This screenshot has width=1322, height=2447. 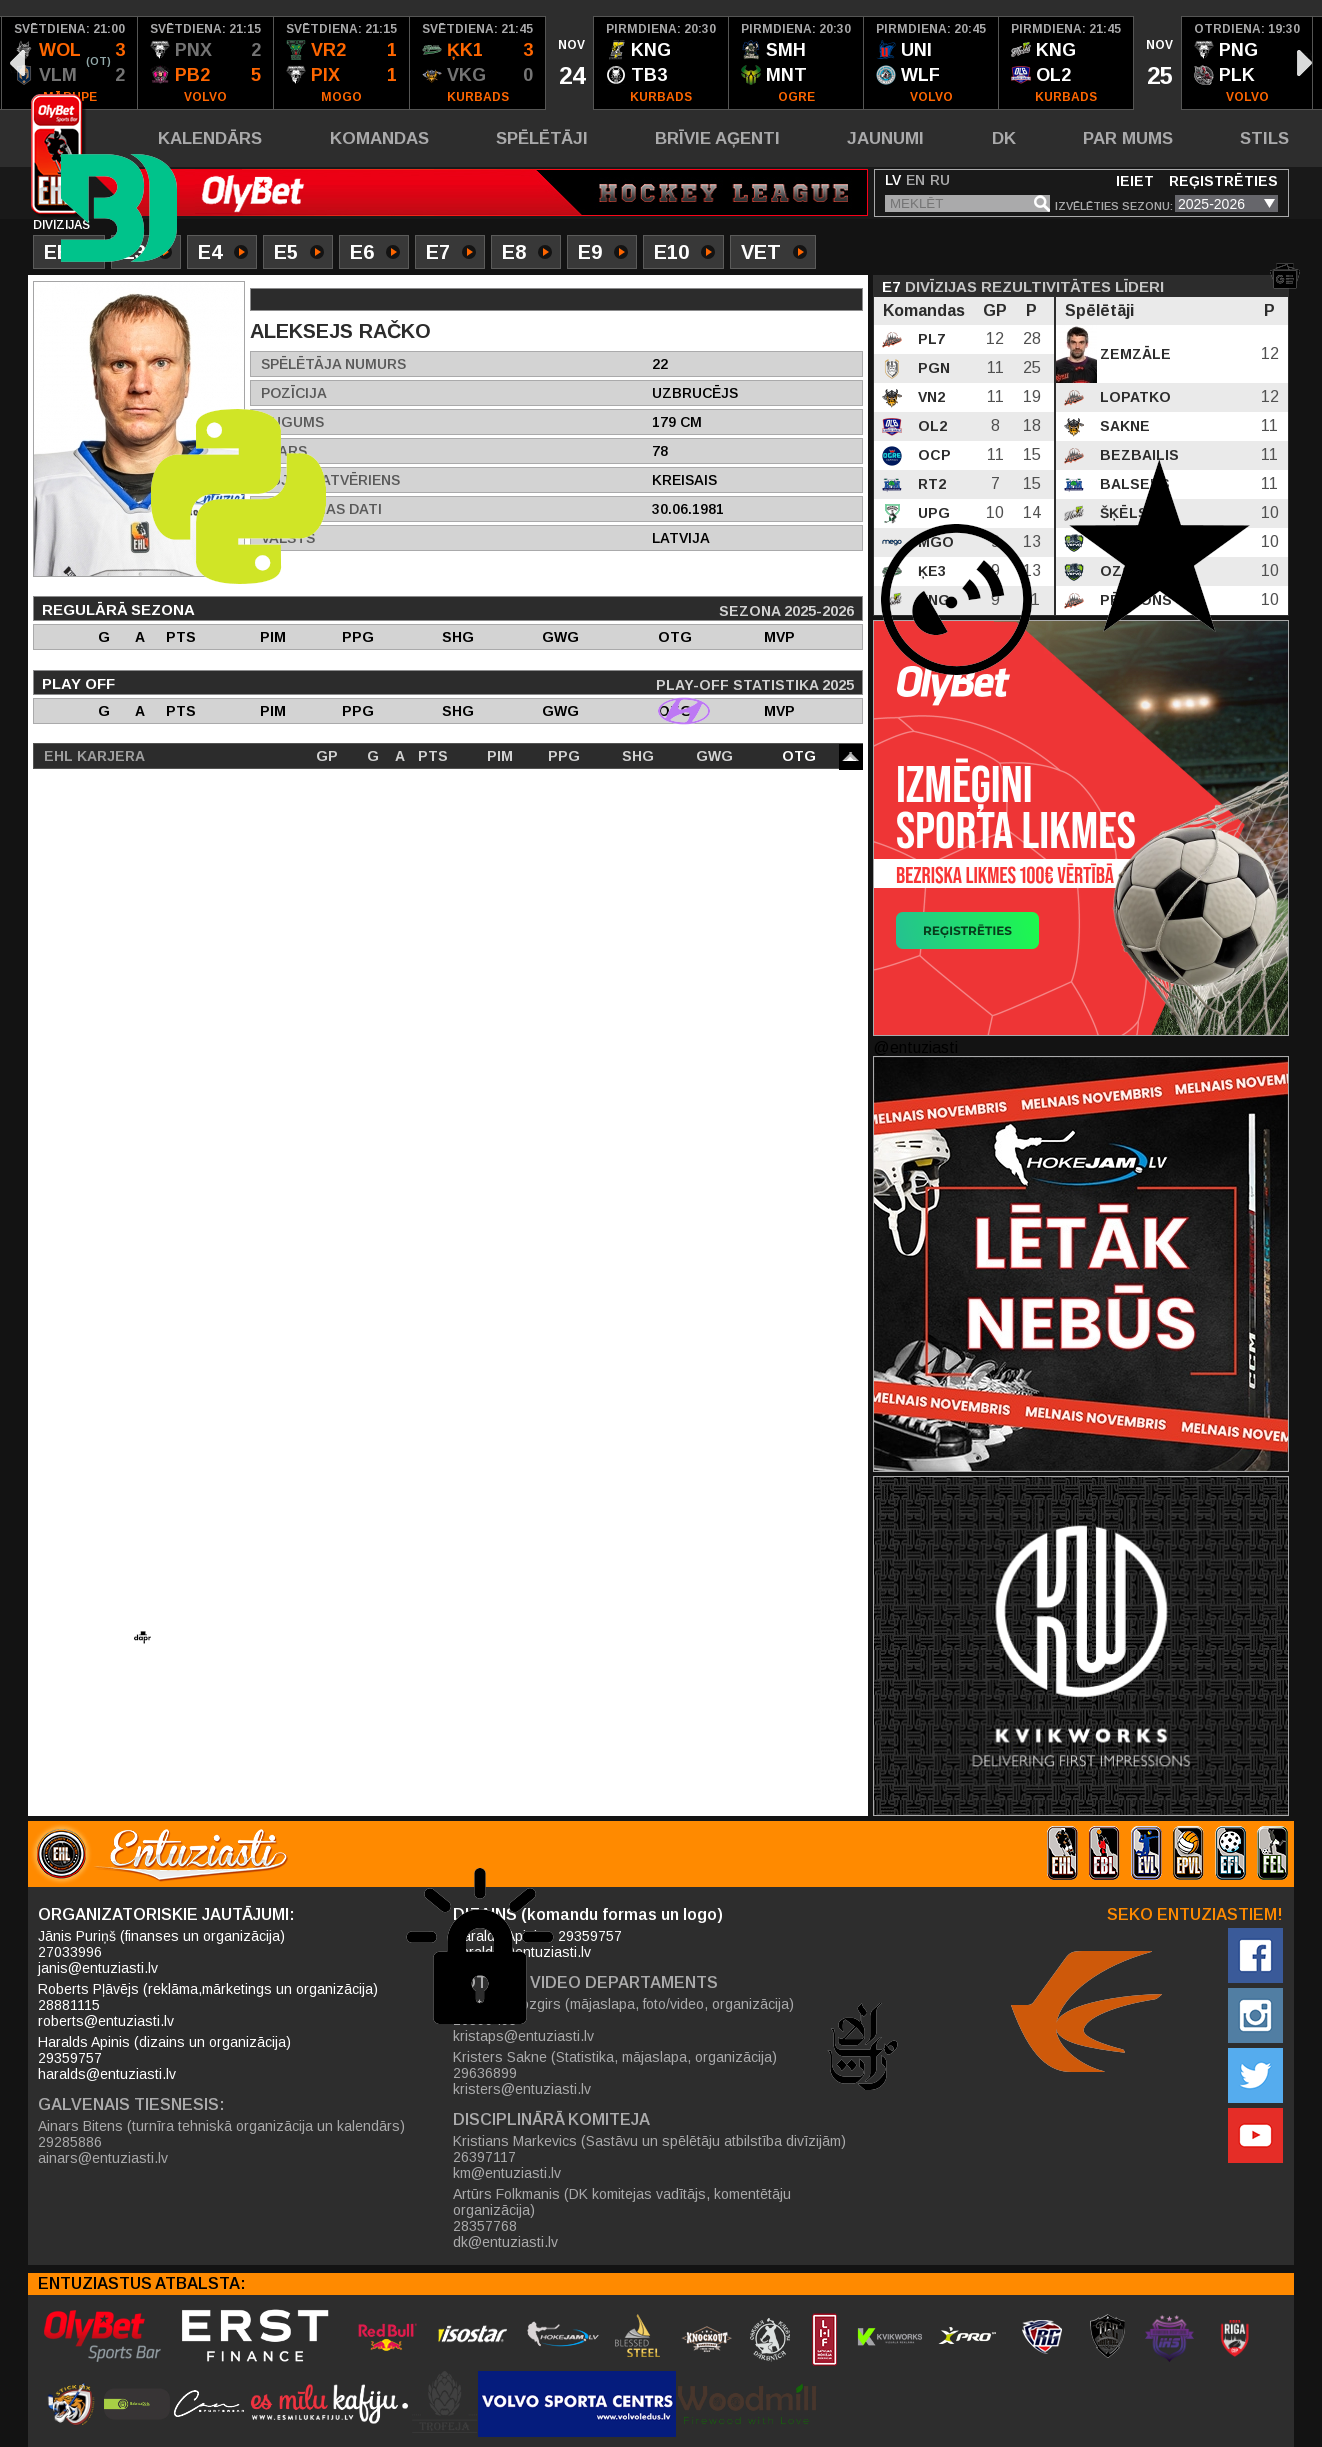 What do you see at coordinates (142, 1637) in the screenshot?
I see `dapr distributed application runtime logo` at bounding box center [142, 1637].